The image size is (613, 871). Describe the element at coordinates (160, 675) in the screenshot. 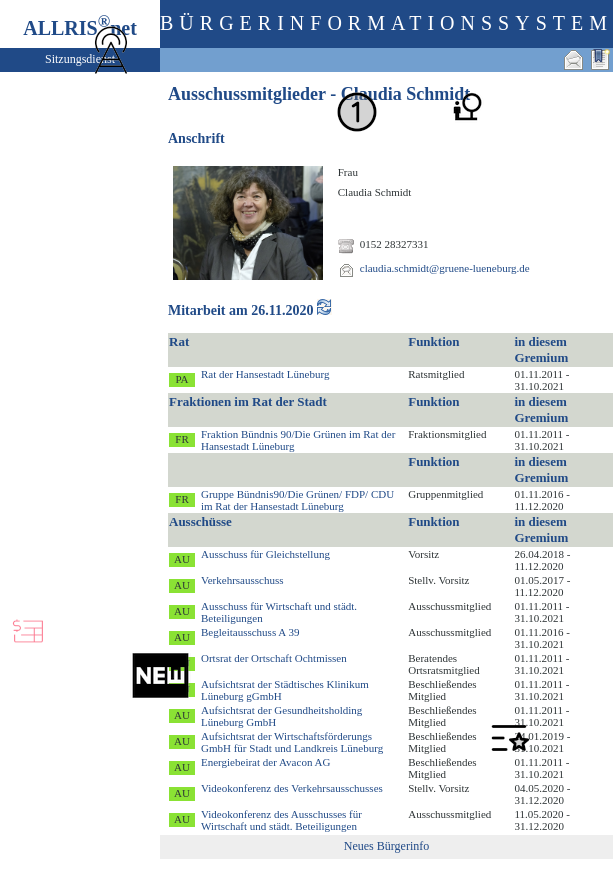

I see `indicates new content or recently added items` at that location.